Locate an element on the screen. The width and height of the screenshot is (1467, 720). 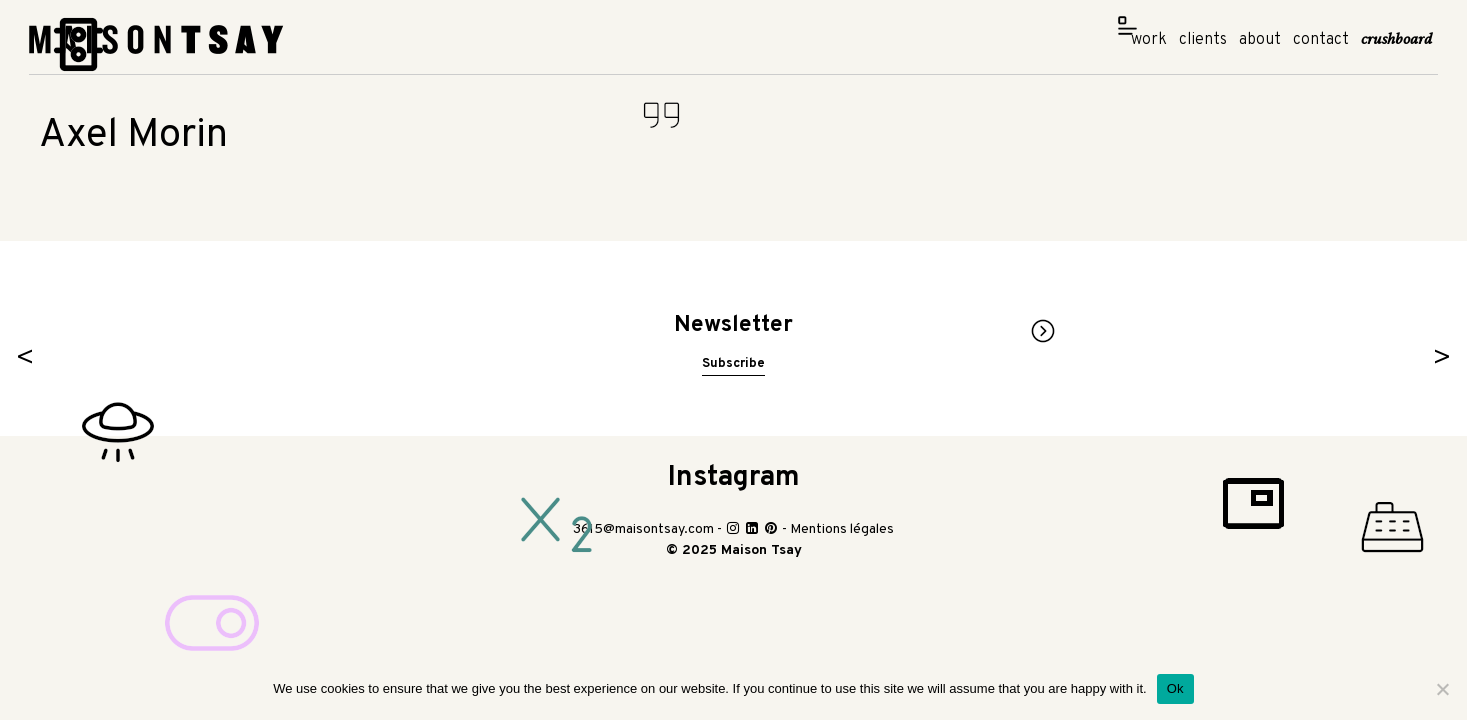
access point of sale system is located at coordinates (1392, 530).